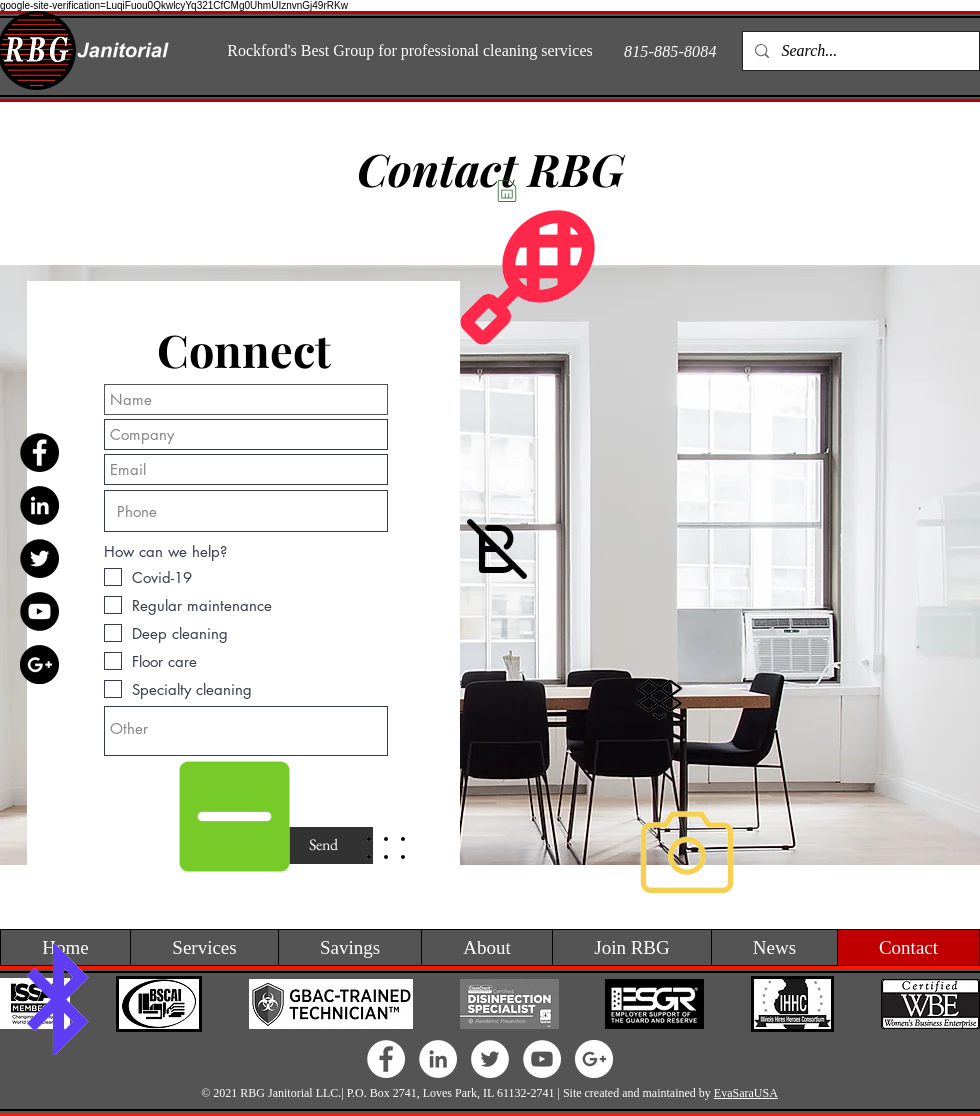 The image size is (980, 1116). I want to click on take a photo, so click(687, 854).